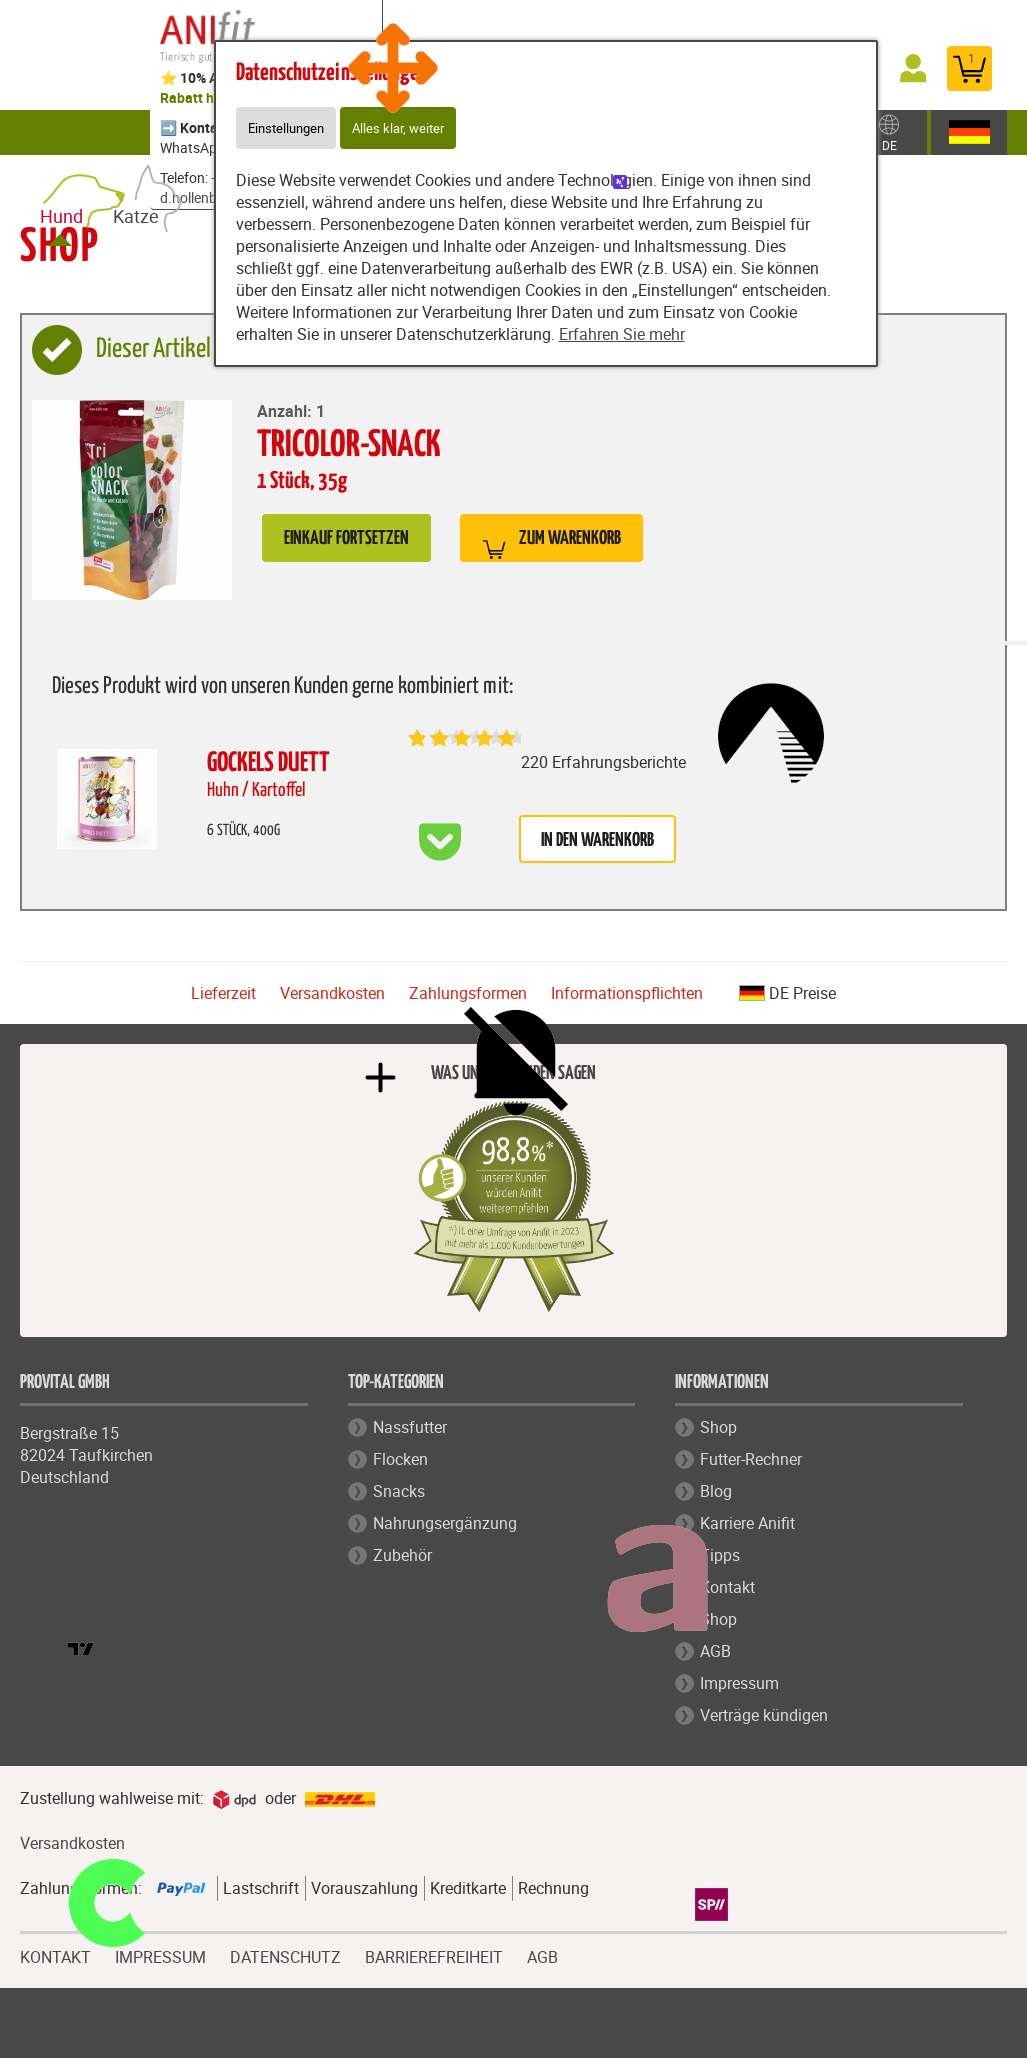  What do you see at coordinates (620, 182) in the screenshot?
I see `open xing profile or app` at bounding box center [620, 182].